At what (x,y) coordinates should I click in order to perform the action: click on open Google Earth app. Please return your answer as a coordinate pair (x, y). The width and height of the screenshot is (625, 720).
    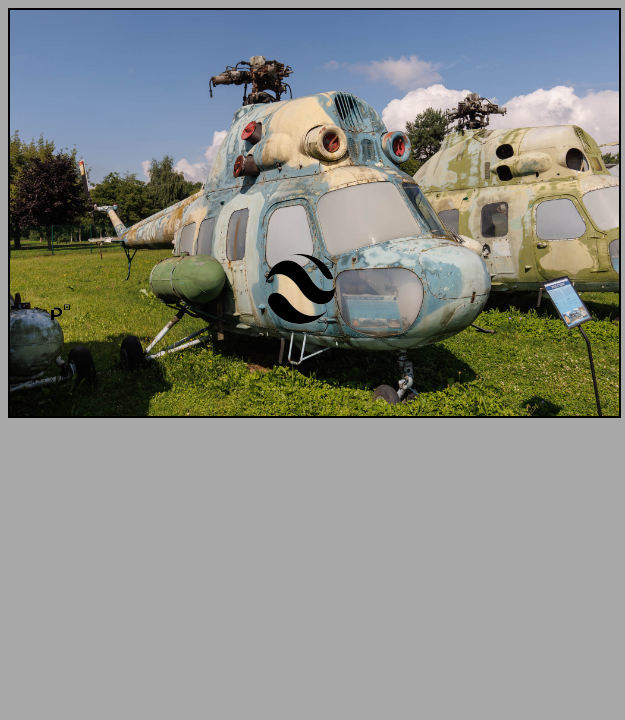
    Looking at the image, I should click on (300, 289).